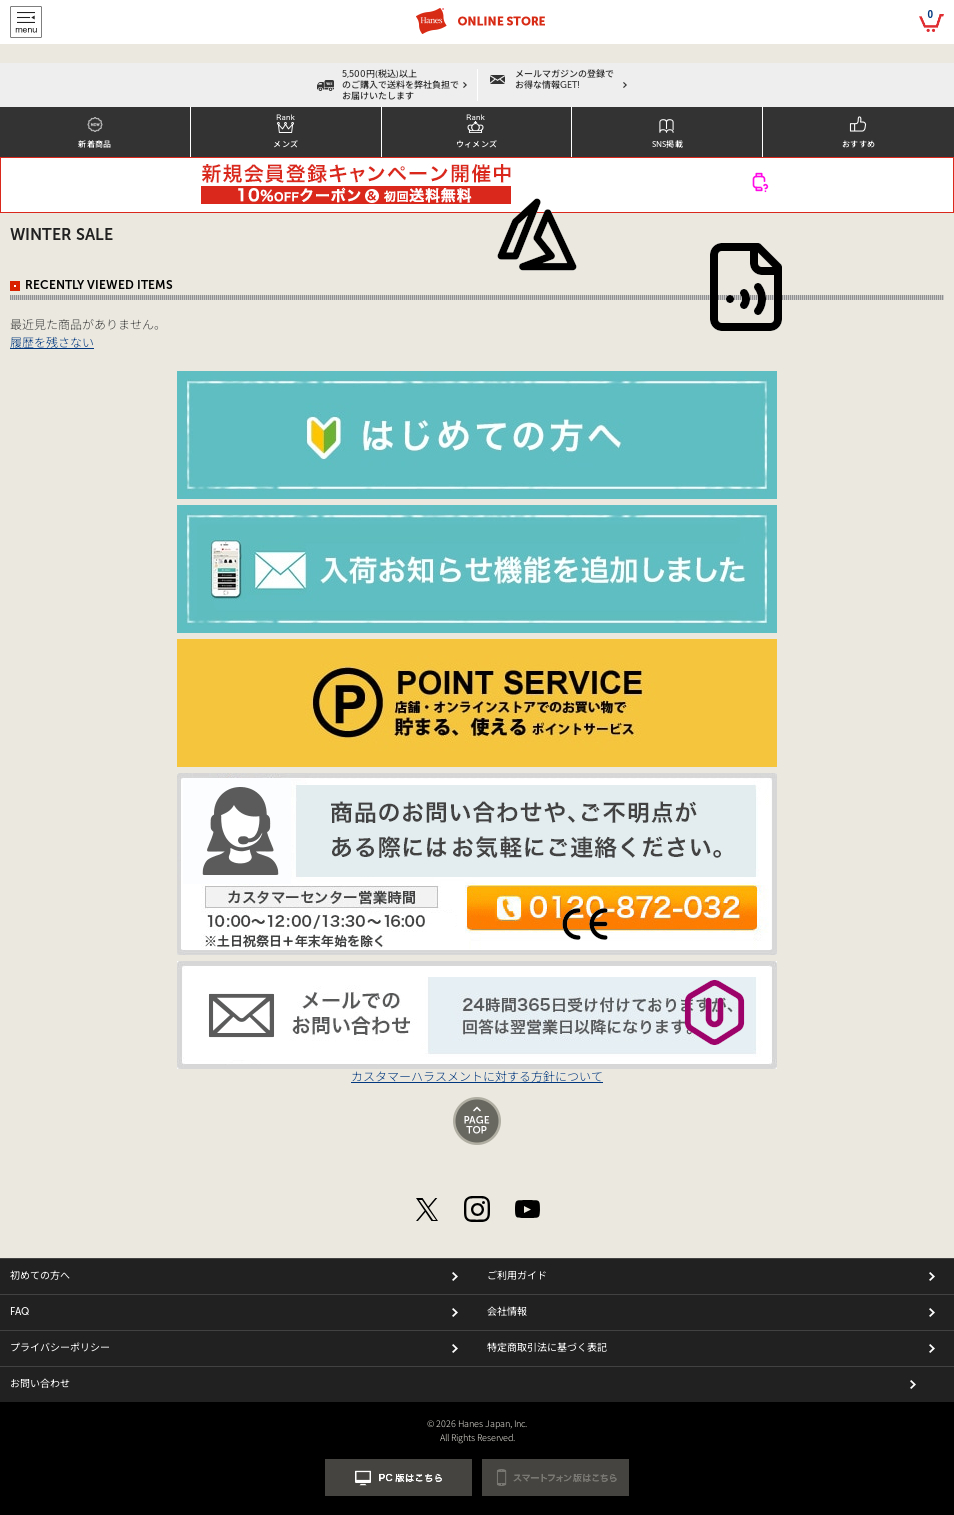 The image size is (954, 1515). Describe the element at coordinates (759, 182) in the screenshot. I see `smartwatch help or support` at that location.